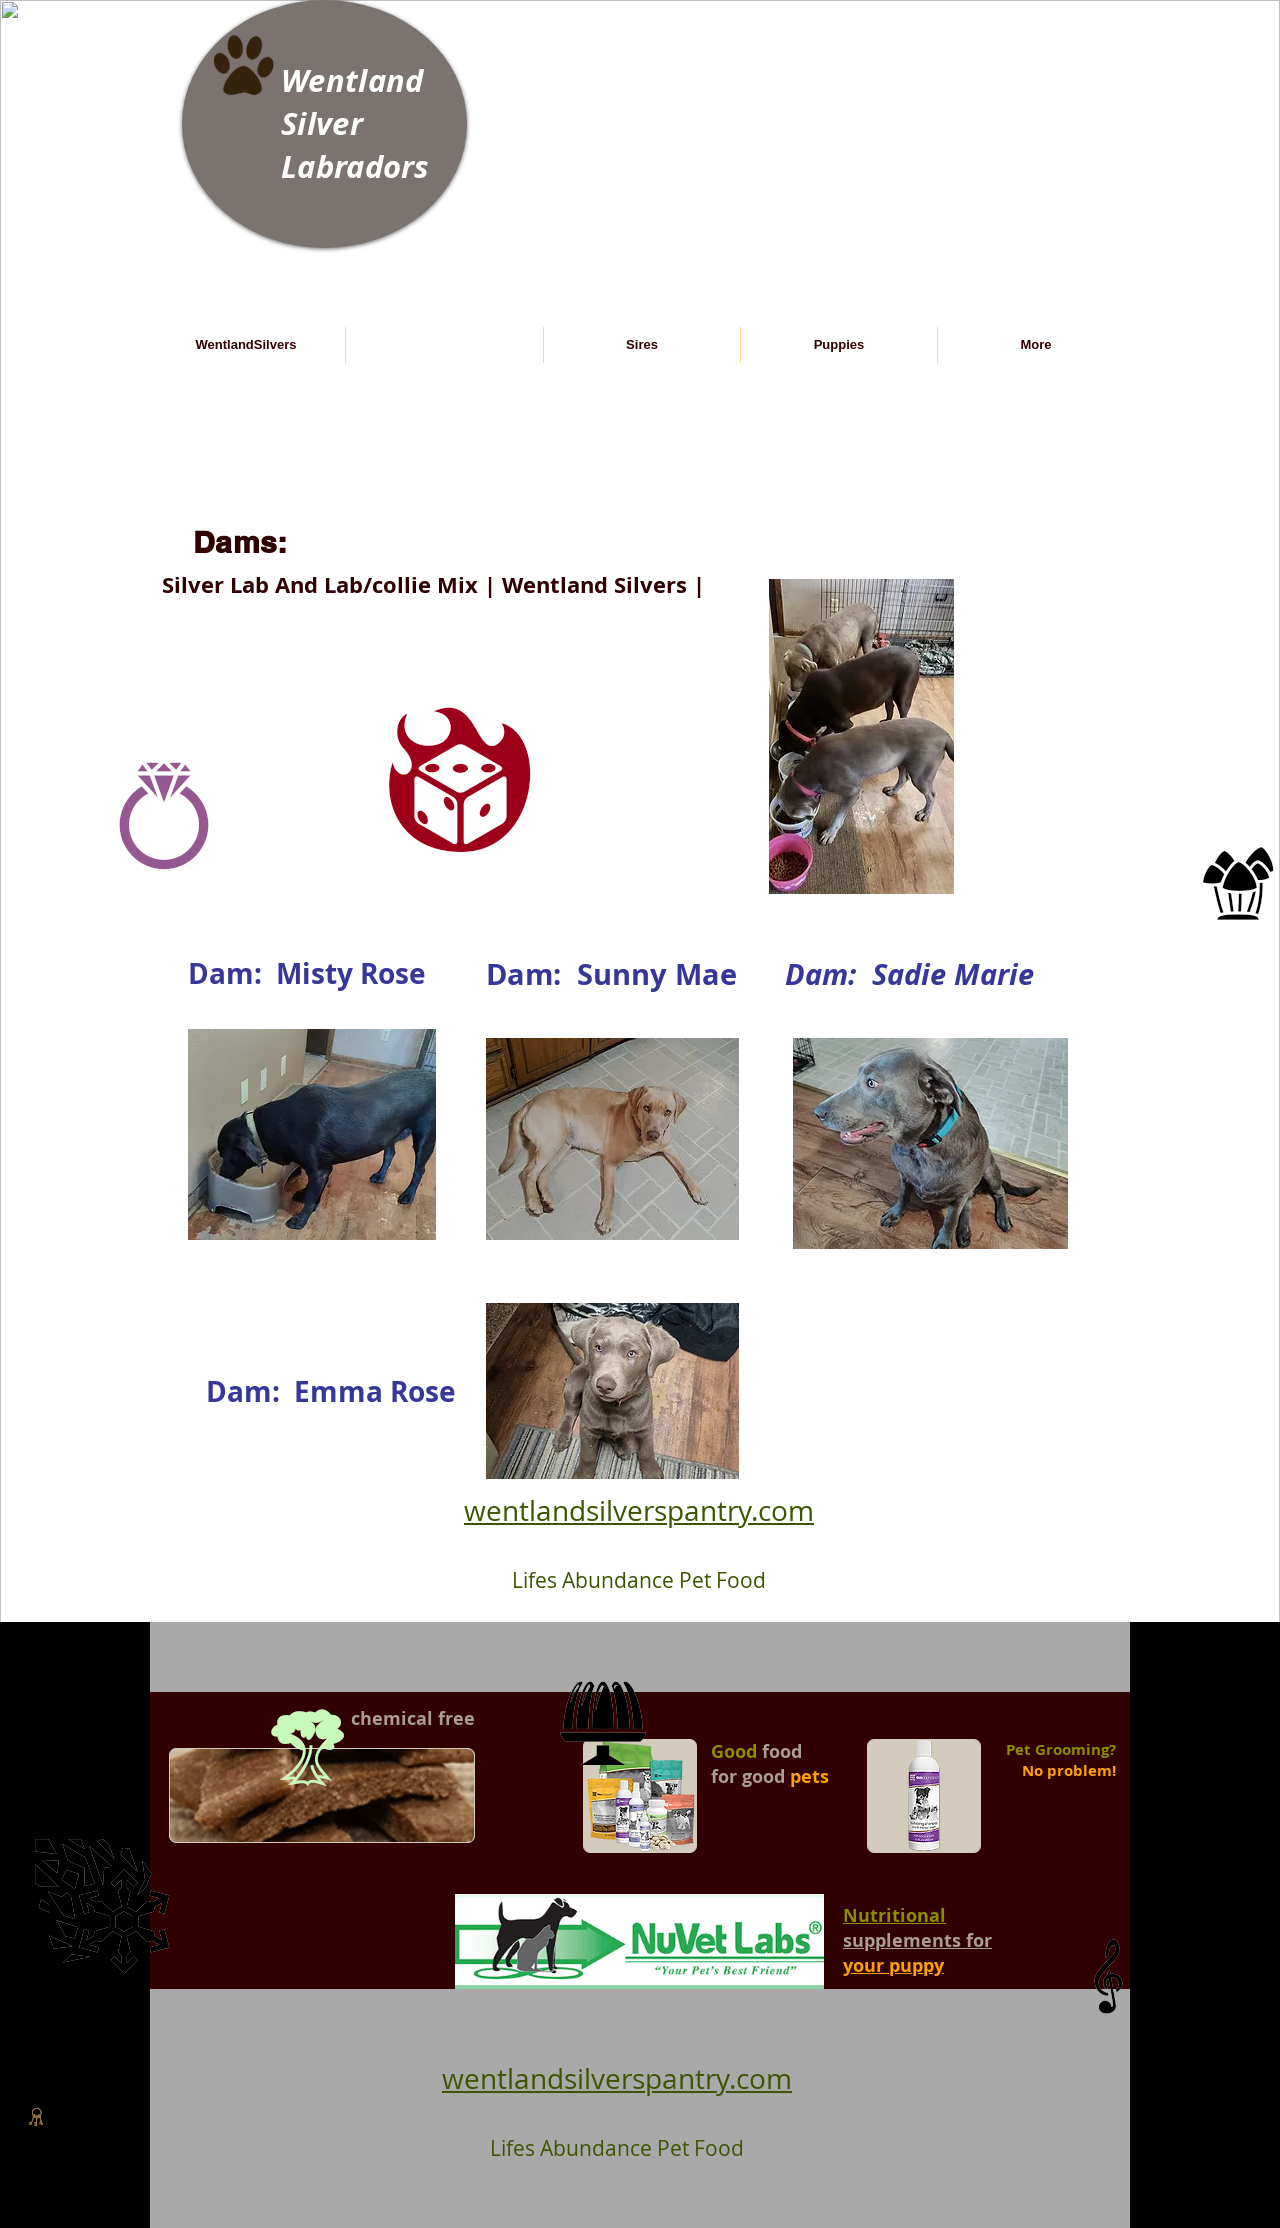  What do you see at coordinates (1108, 1976) in the screenshot?
I see `access music or audio settings` at bounding box center [1108, 1976].